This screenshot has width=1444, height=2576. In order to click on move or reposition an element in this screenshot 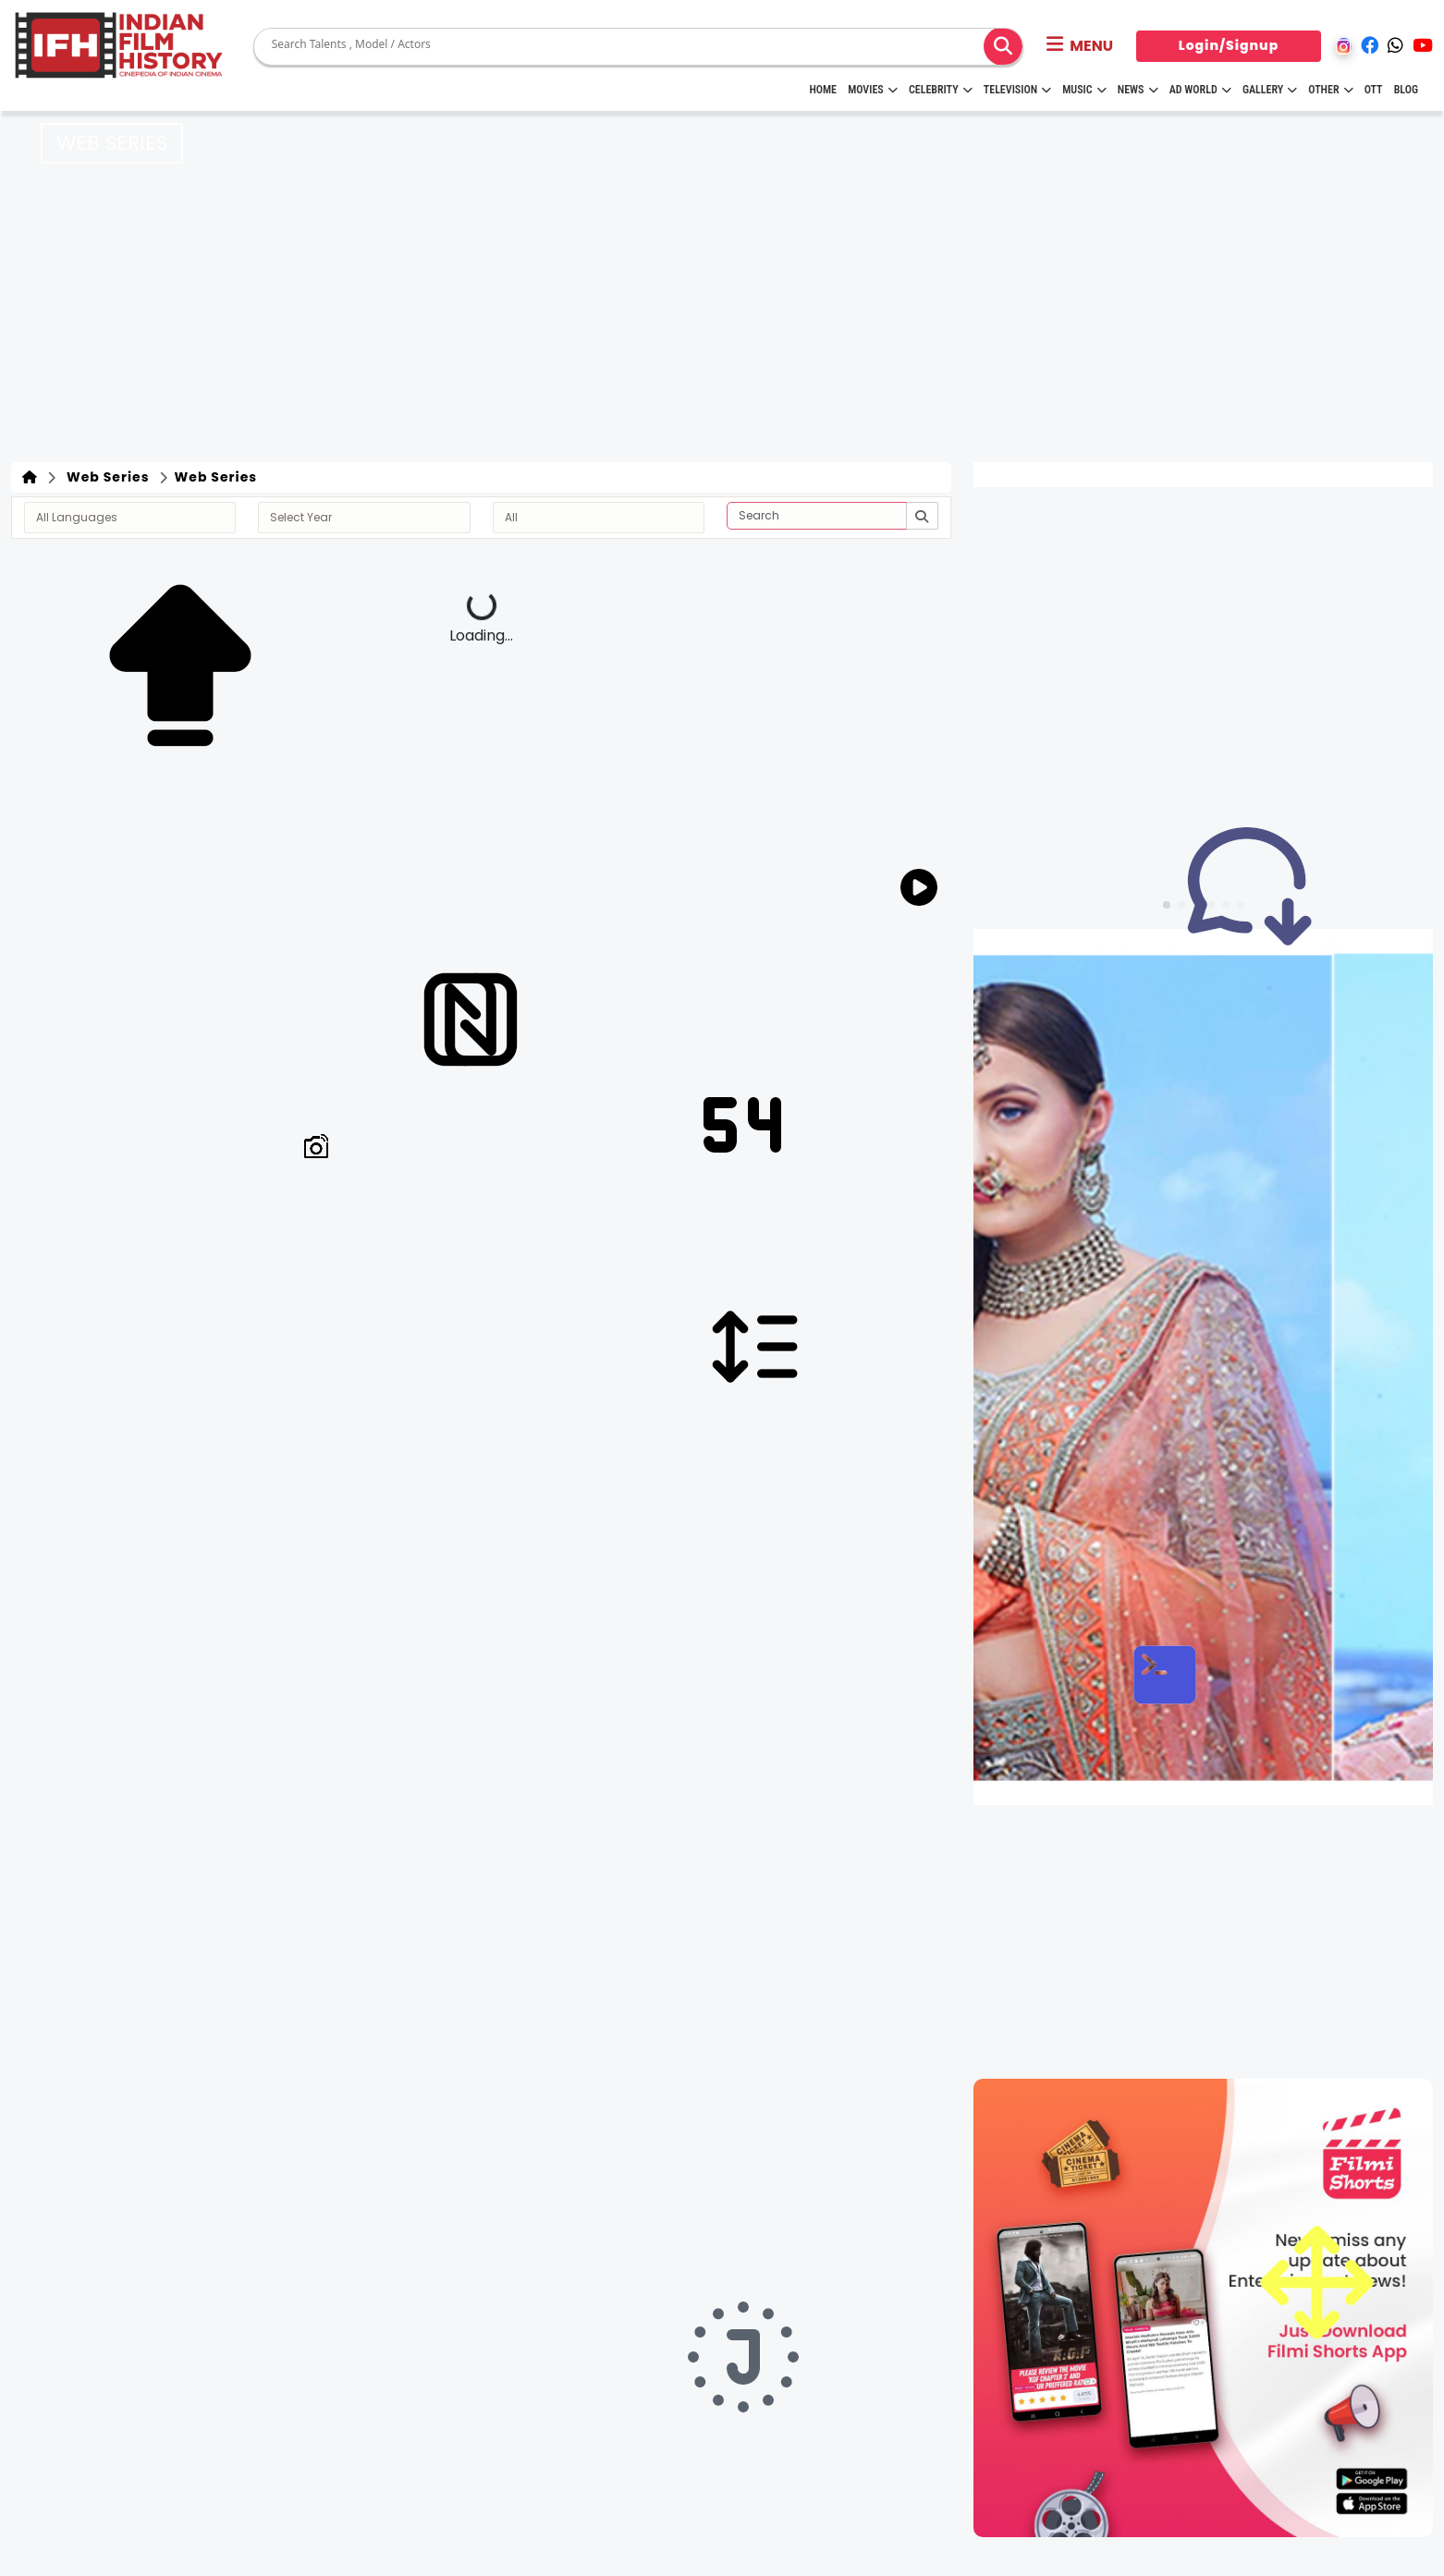, I will do `click(1316, 2282)`.